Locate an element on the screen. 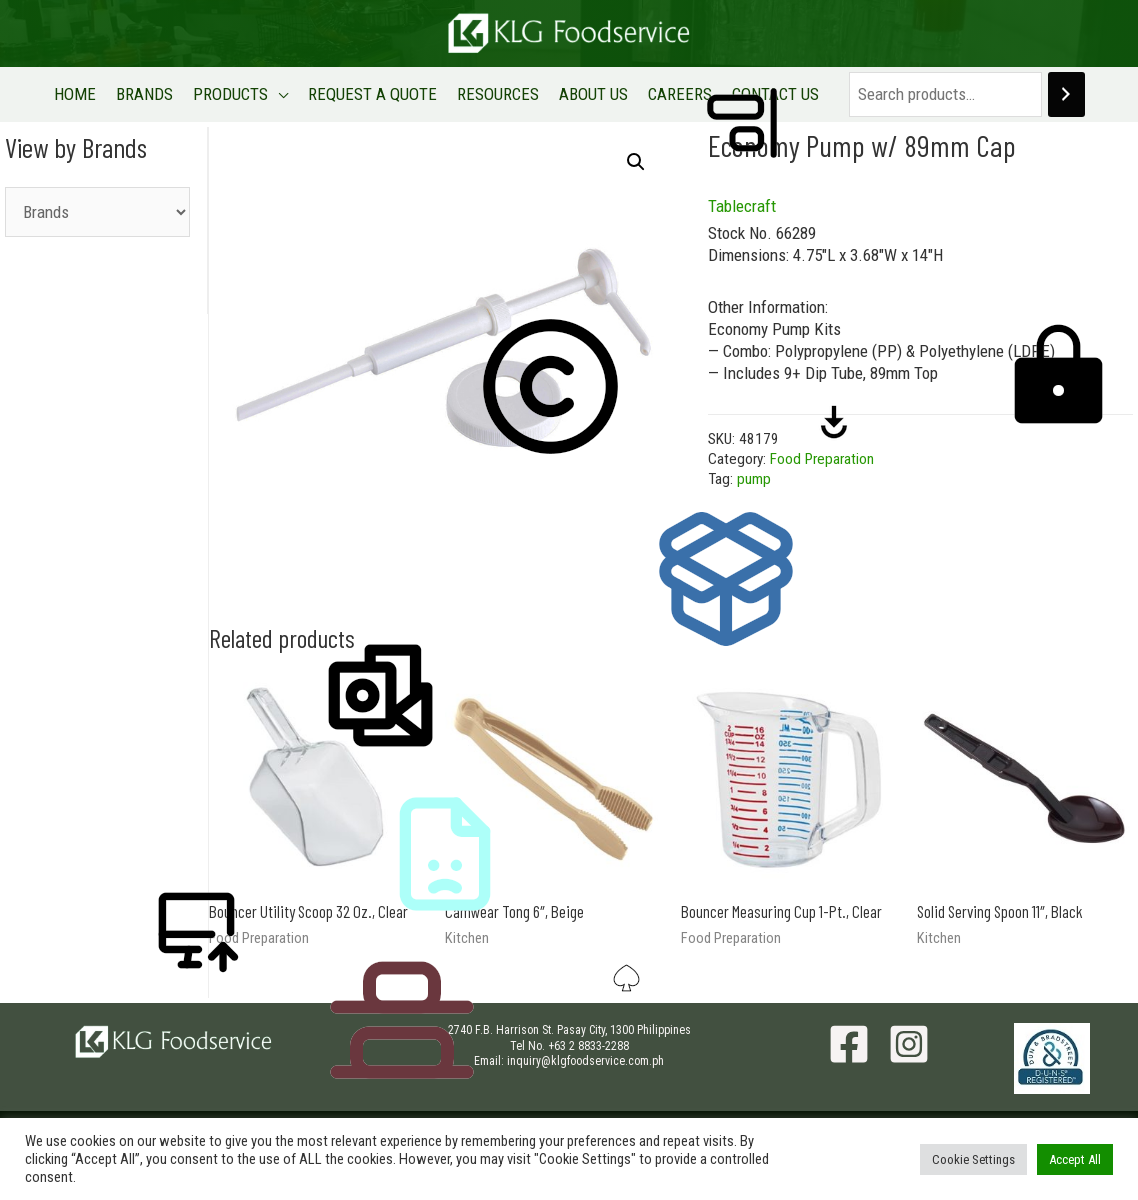 The image size is (1138, 1200). file not found or missing document is located at coordinates (445, 854).